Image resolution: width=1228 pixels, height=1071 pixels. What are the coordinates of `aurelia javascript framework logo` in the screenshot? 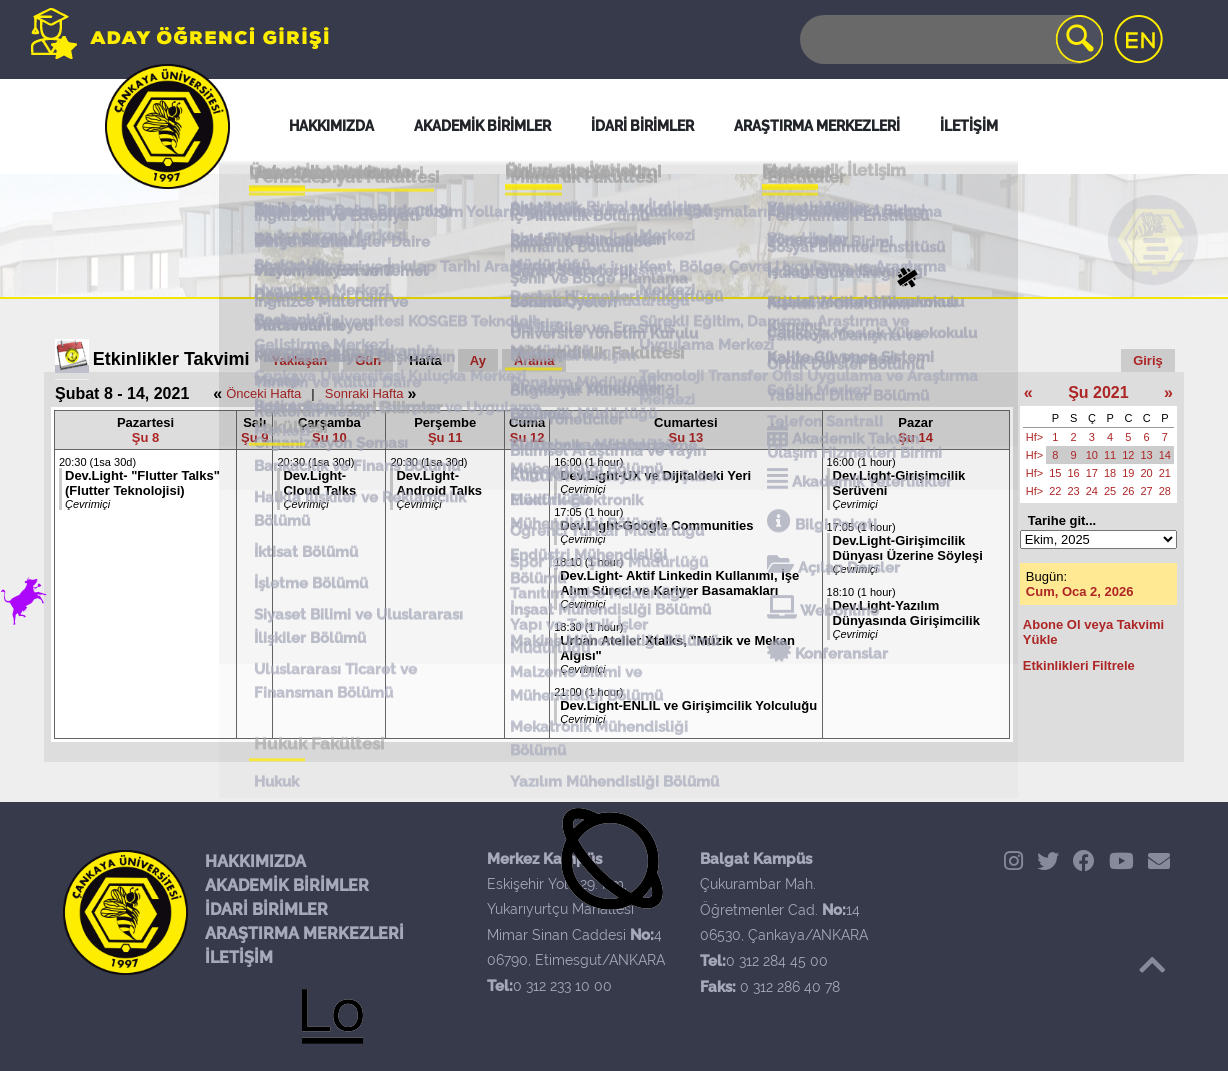 It's located at (907, 277).